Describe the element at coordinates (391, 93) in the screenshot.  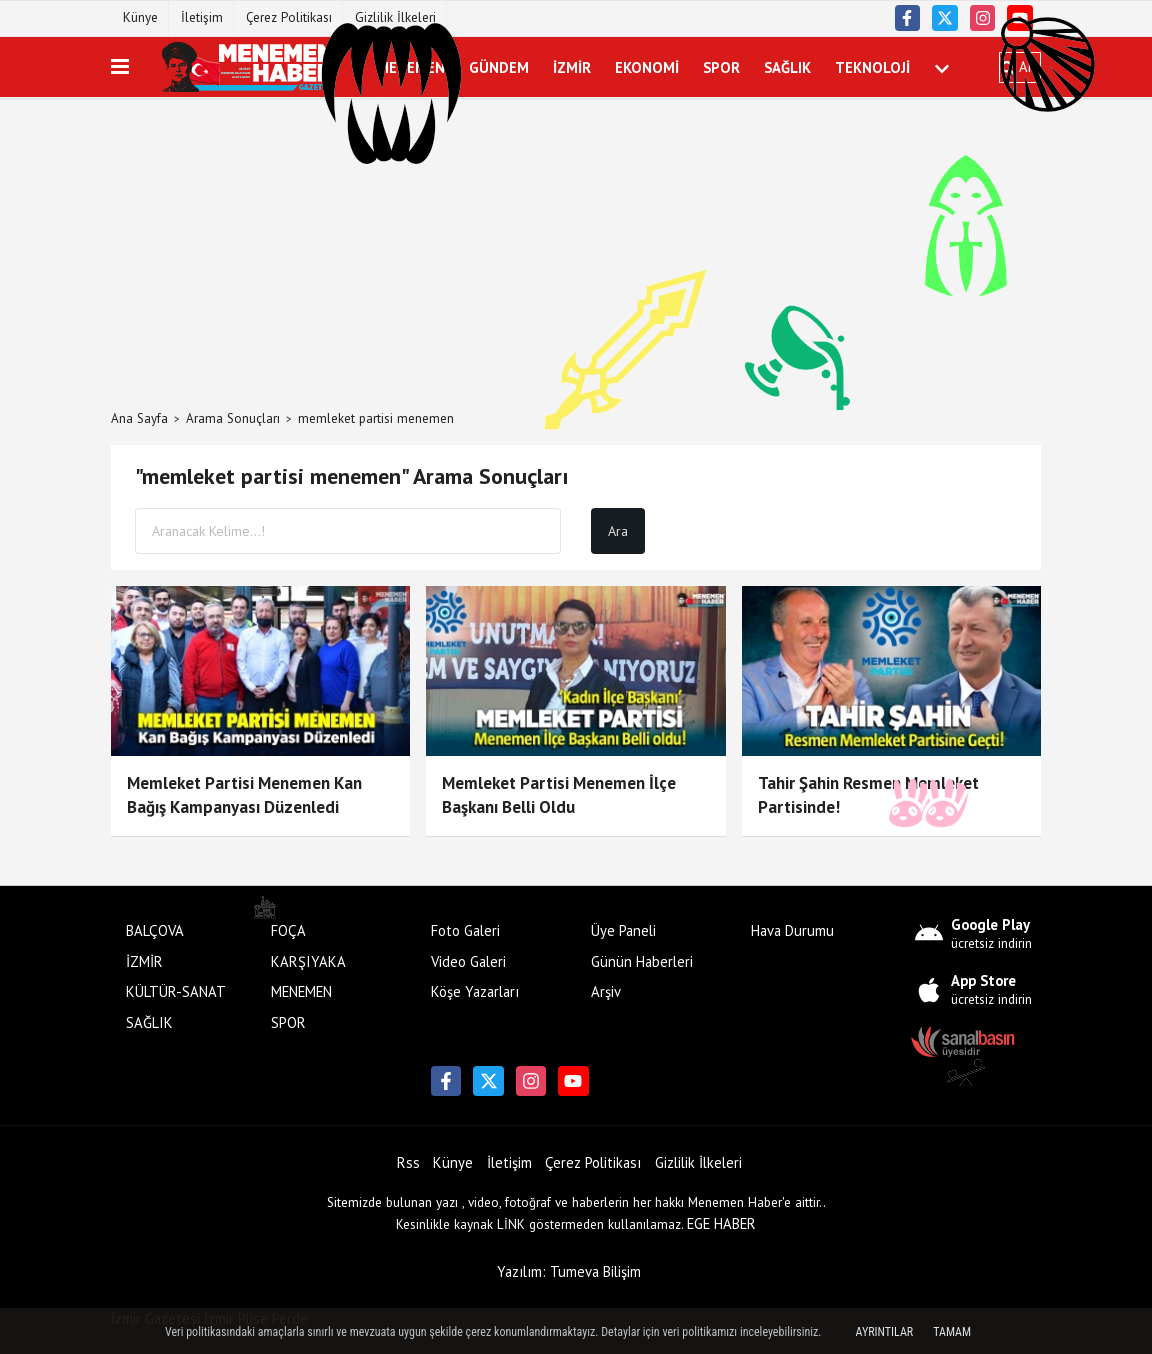
I see `represents a monster or creature enemy type` at that location.